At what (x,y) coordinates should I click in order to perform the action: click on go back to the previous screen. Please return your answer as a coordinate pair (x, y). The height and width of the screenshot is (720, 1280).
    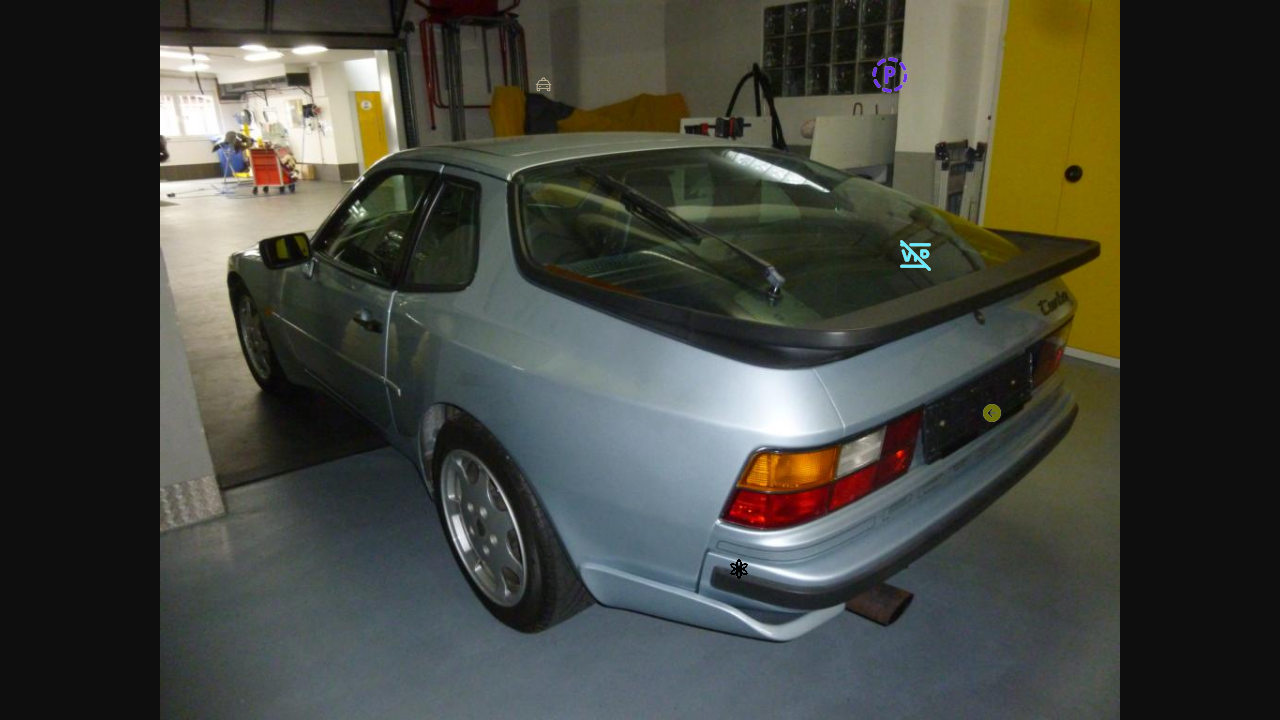
    Looking at the image, I should click on (992, 413).